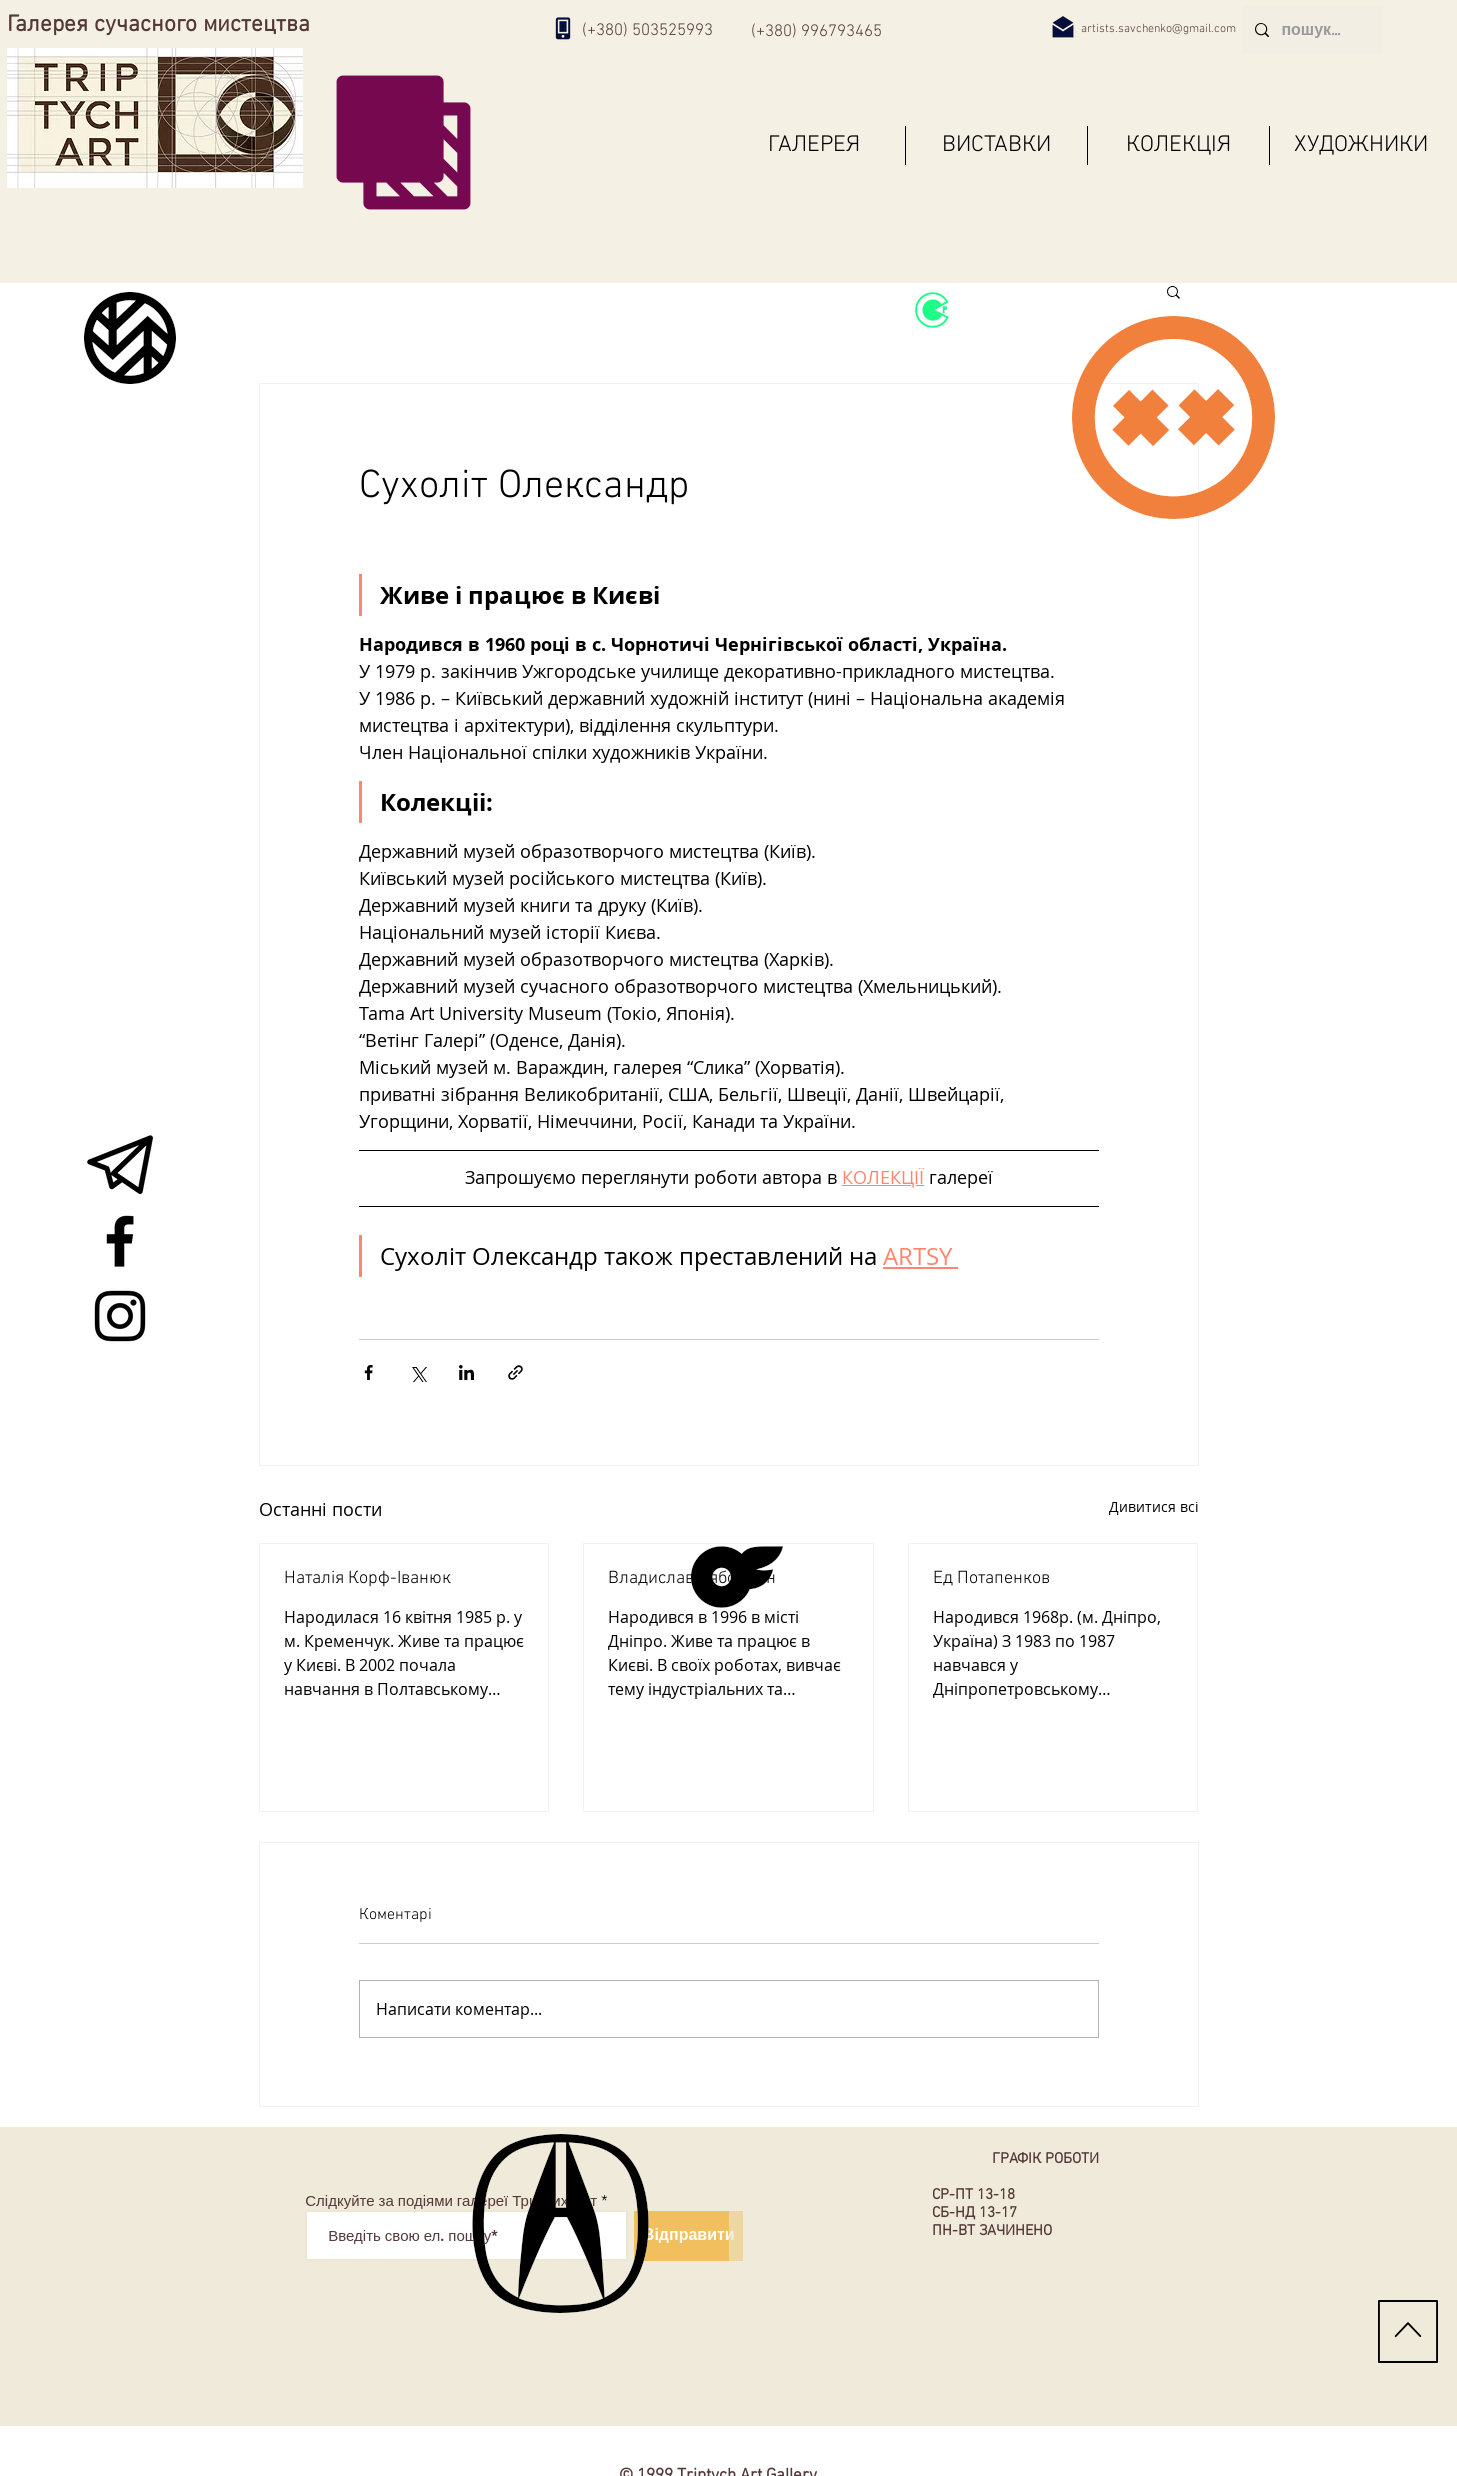  What do you see at coordinates (932, 310) in the screenshot?
I see `codiepie brand logo` at bounding box center [932, 310].